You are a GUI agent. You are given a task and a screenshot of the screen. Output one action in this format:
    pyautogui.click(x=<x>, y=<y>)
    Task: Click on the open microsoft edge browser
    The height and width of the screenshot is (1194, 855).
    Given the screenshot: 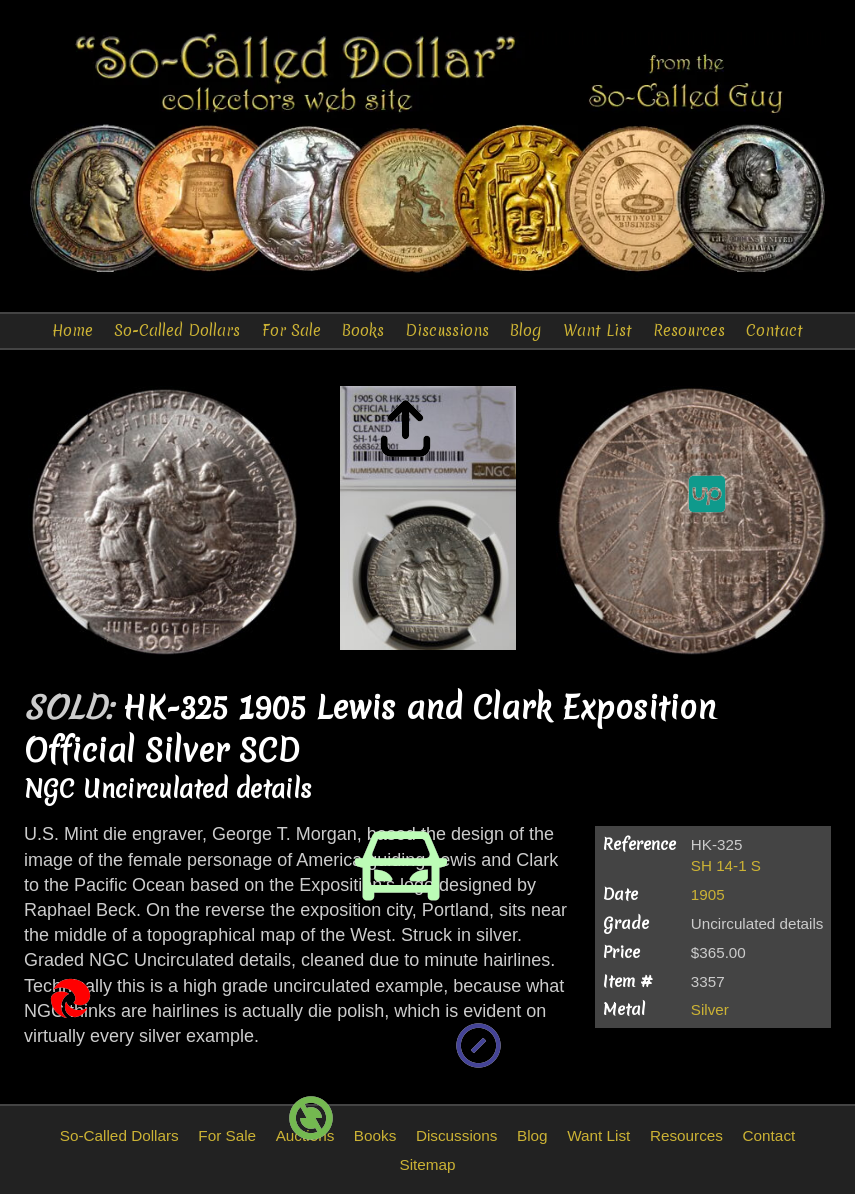 What is the action you would take?
    pyautogui.click(x=70, y=998)
    